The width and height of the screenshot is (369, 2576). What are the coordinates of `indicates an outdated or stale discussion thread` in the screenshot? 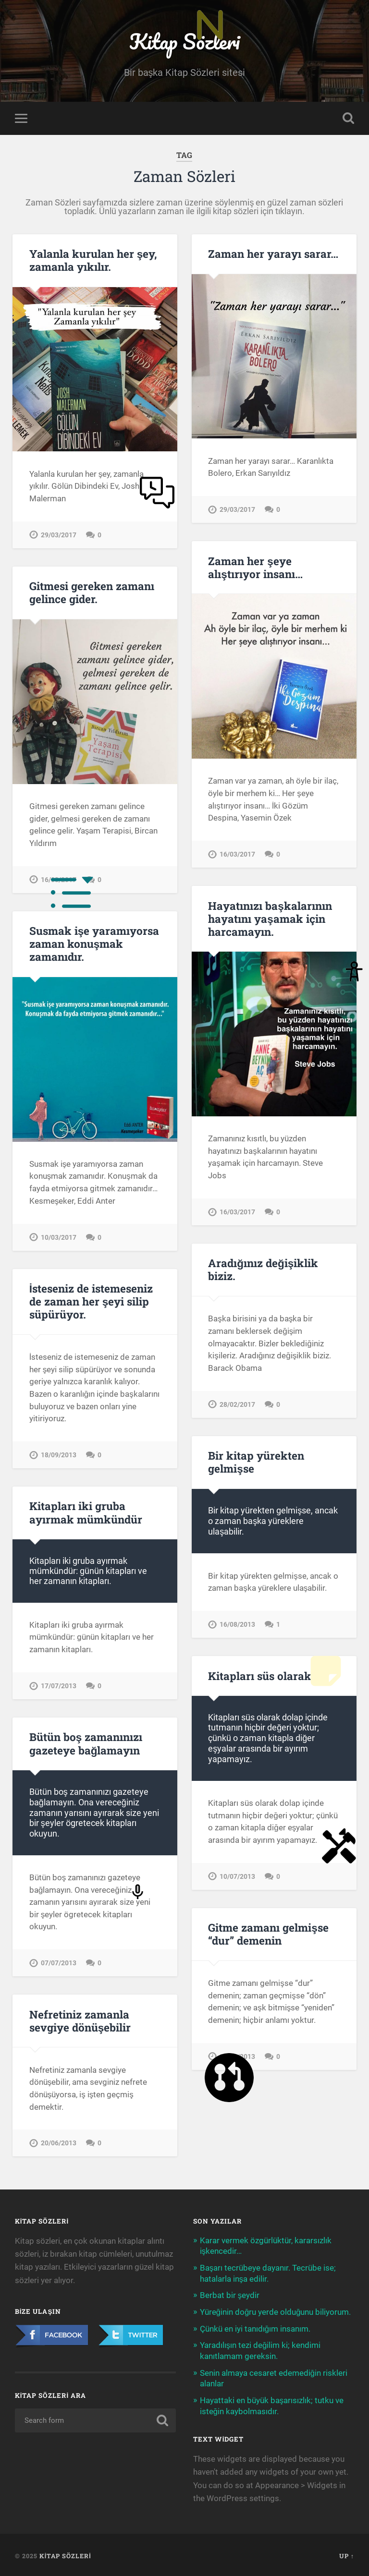 It's located at (157, 493).